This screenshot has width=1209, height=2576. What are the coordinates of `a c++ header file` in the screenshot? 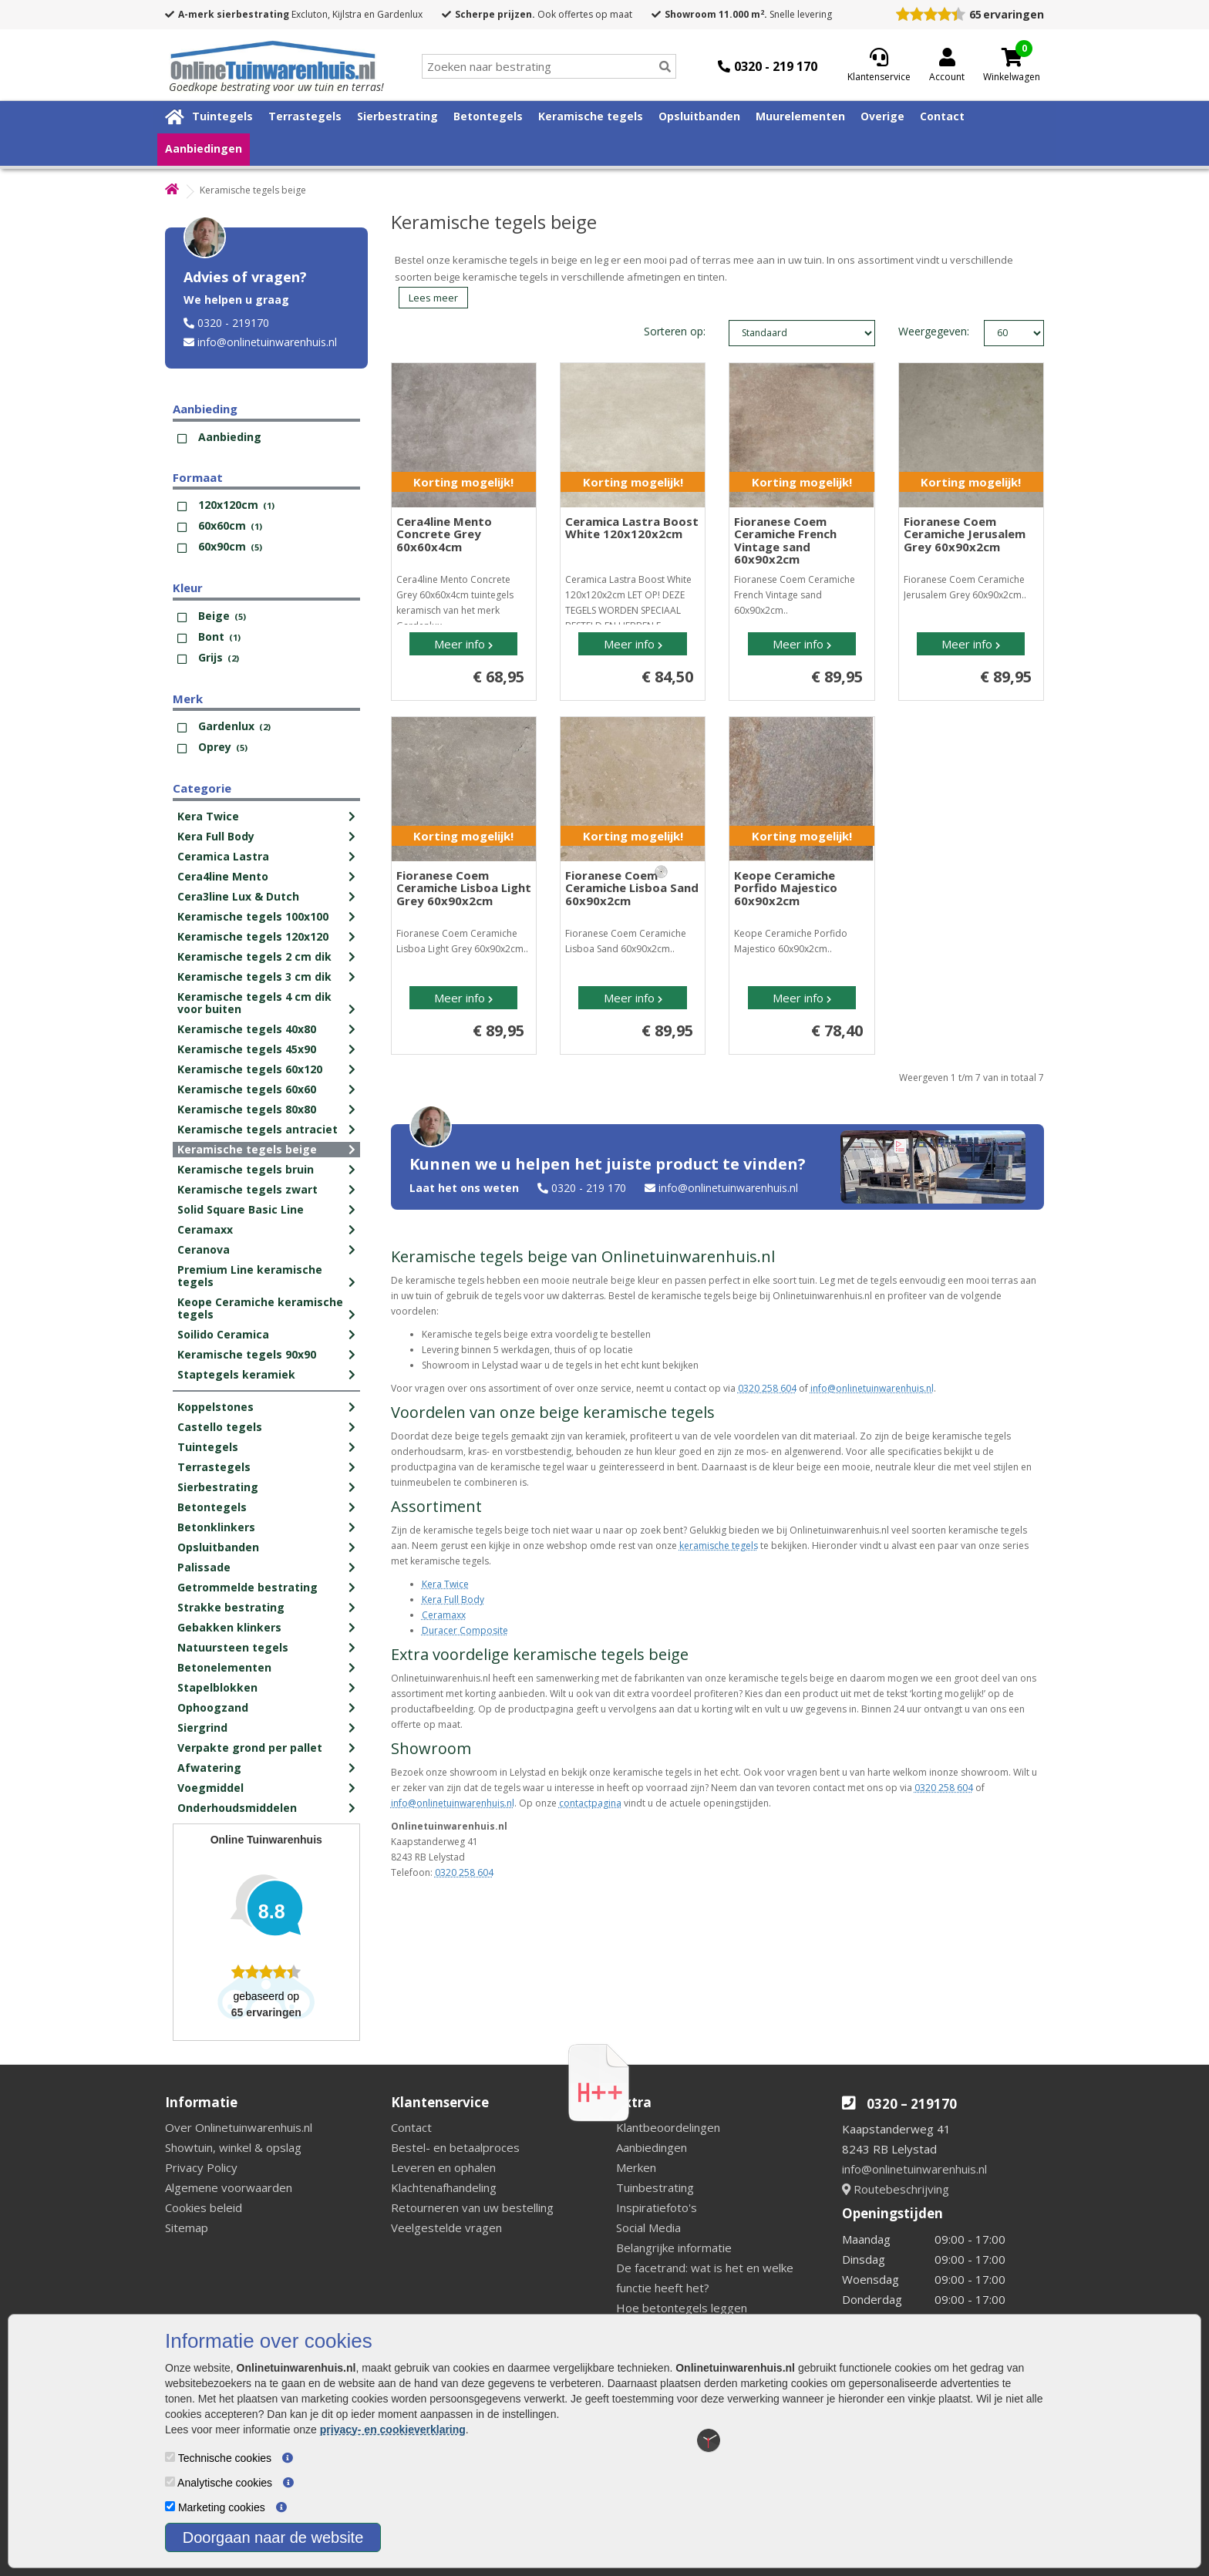 It's located at (598, 2083).